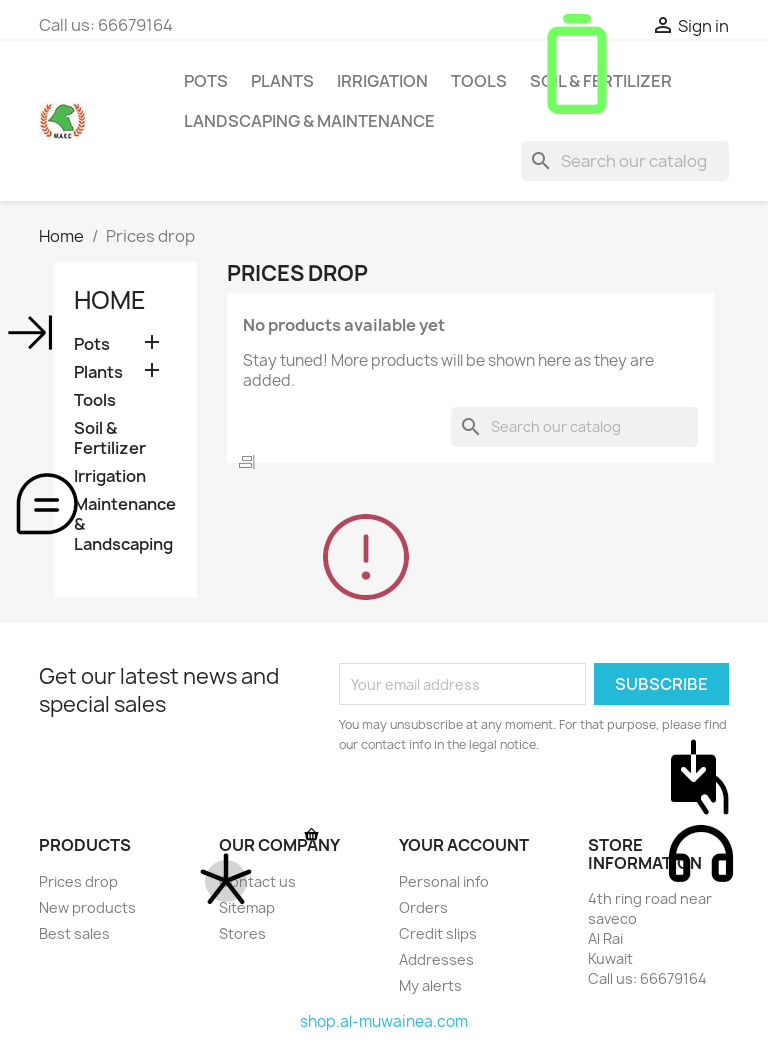 This screenshot has height=1048, width=768. Describe the element at coordinates (311, 834) in the screenshot. I see `view your shopping basket` at that location.